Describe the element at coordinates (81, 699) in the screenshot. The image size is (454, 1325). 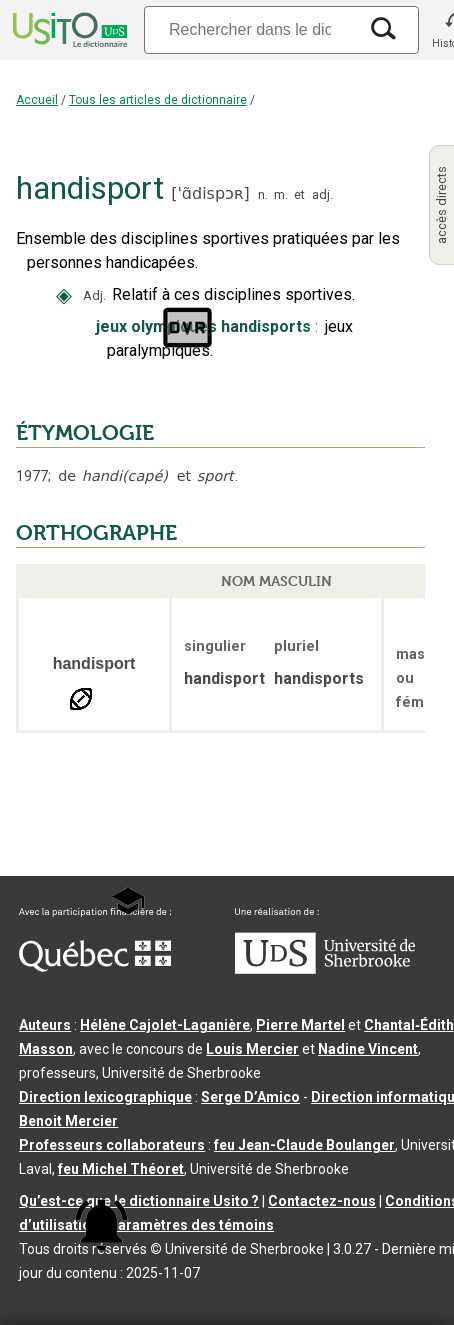
I see `view sports scores and updates` at that location.